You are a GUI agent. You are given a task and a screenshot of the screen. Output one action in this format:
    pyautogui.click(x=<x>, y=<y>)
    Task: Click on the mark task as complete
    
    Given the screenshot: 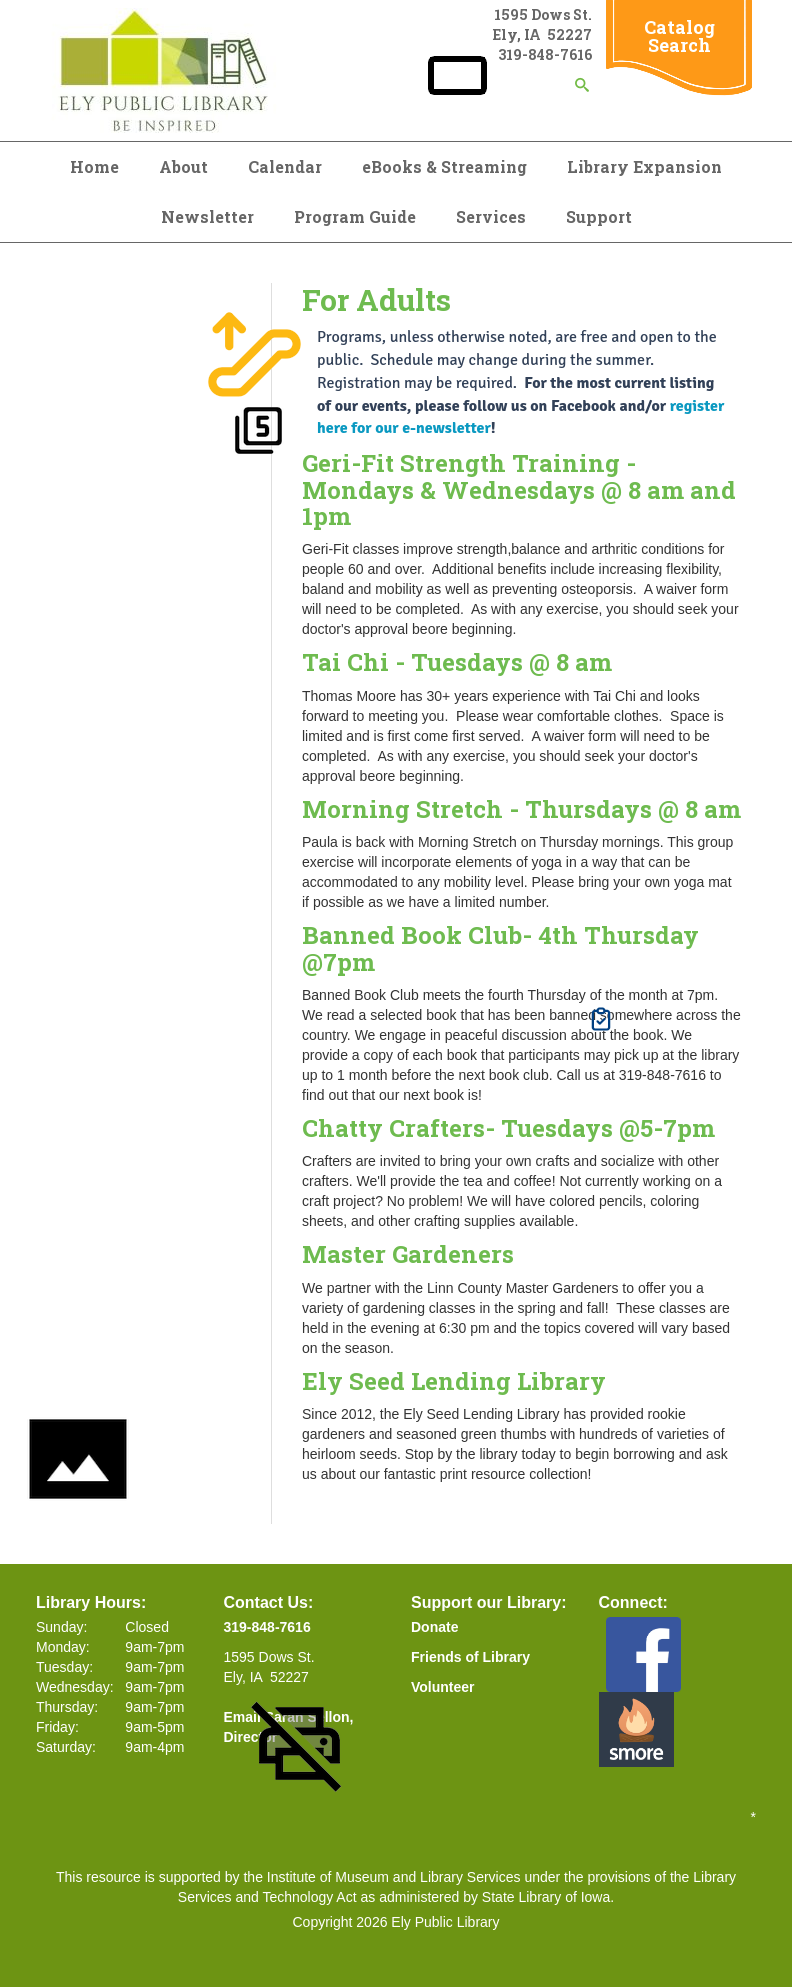 What is the action you would take?
    pyautogui.click(x=601, y=1019)
    